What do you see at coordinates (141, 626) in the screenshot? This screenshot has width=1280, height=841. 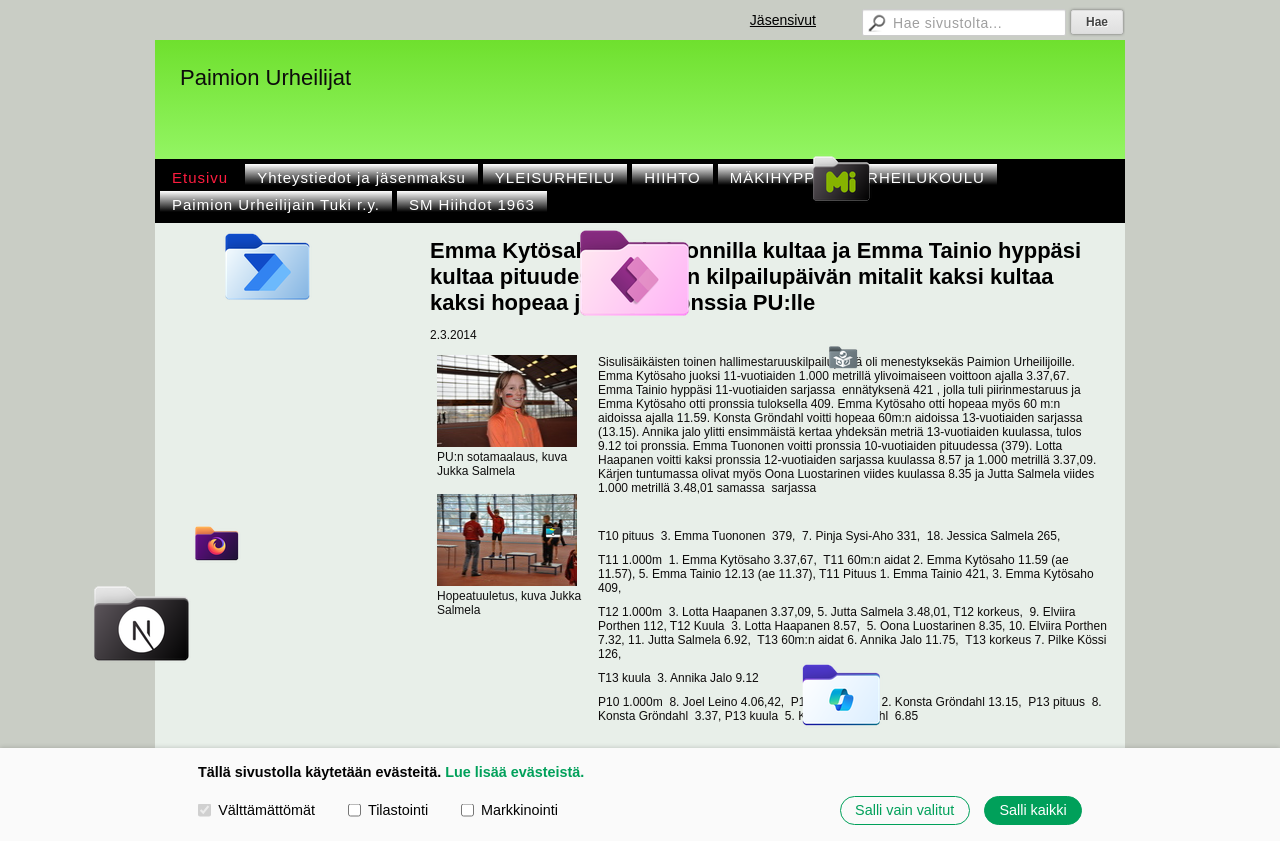 I see `open next.js project folder` at bounding box center [141, 626].